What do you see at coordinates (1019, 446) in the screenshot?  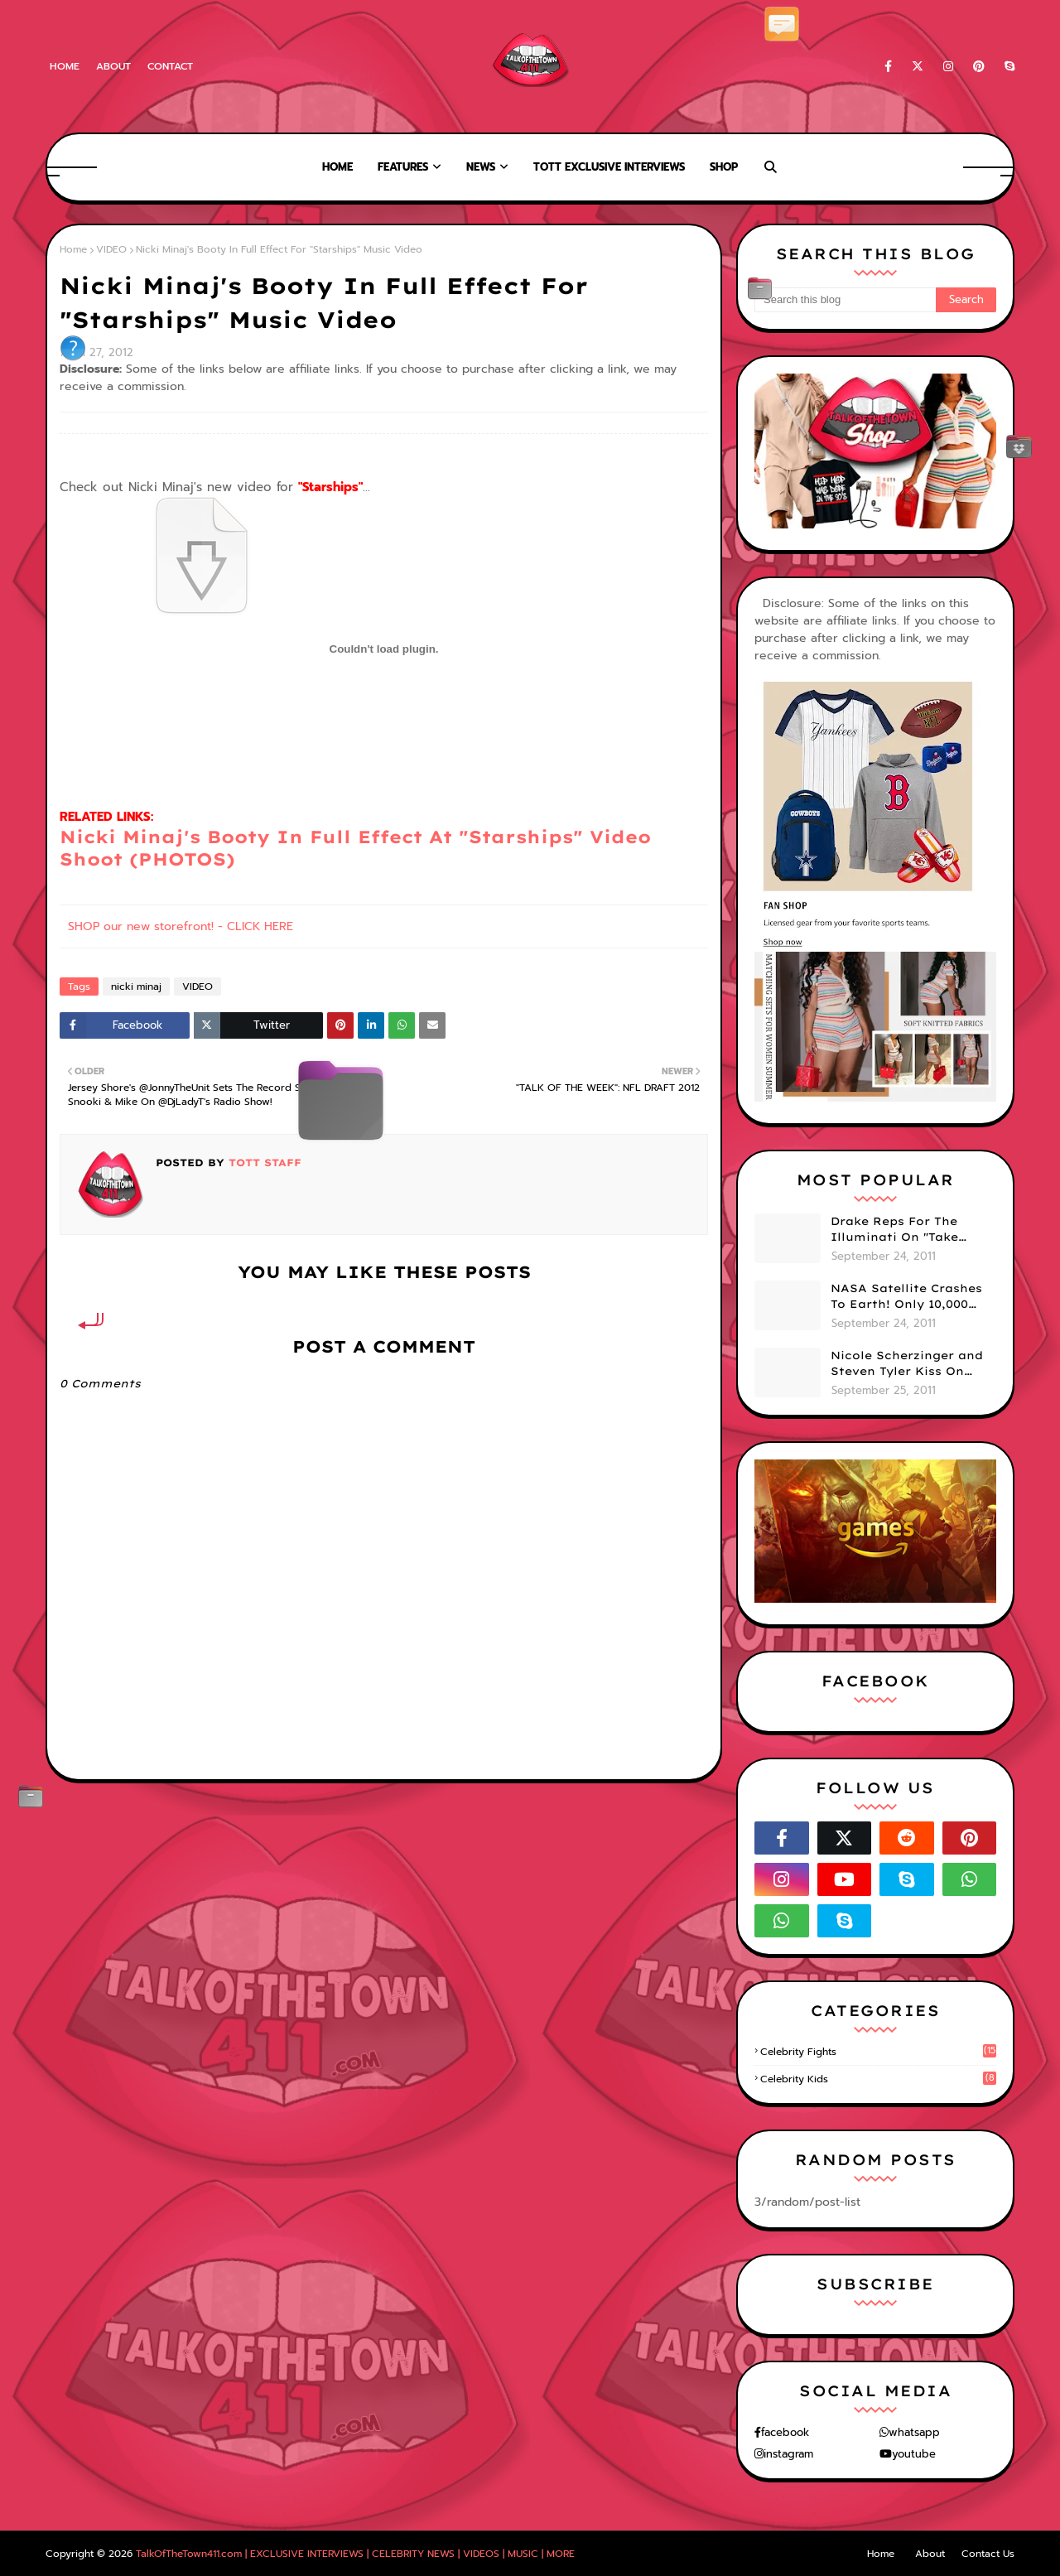 I see `open your dropbox folder` at bounding box center [1019, 446].